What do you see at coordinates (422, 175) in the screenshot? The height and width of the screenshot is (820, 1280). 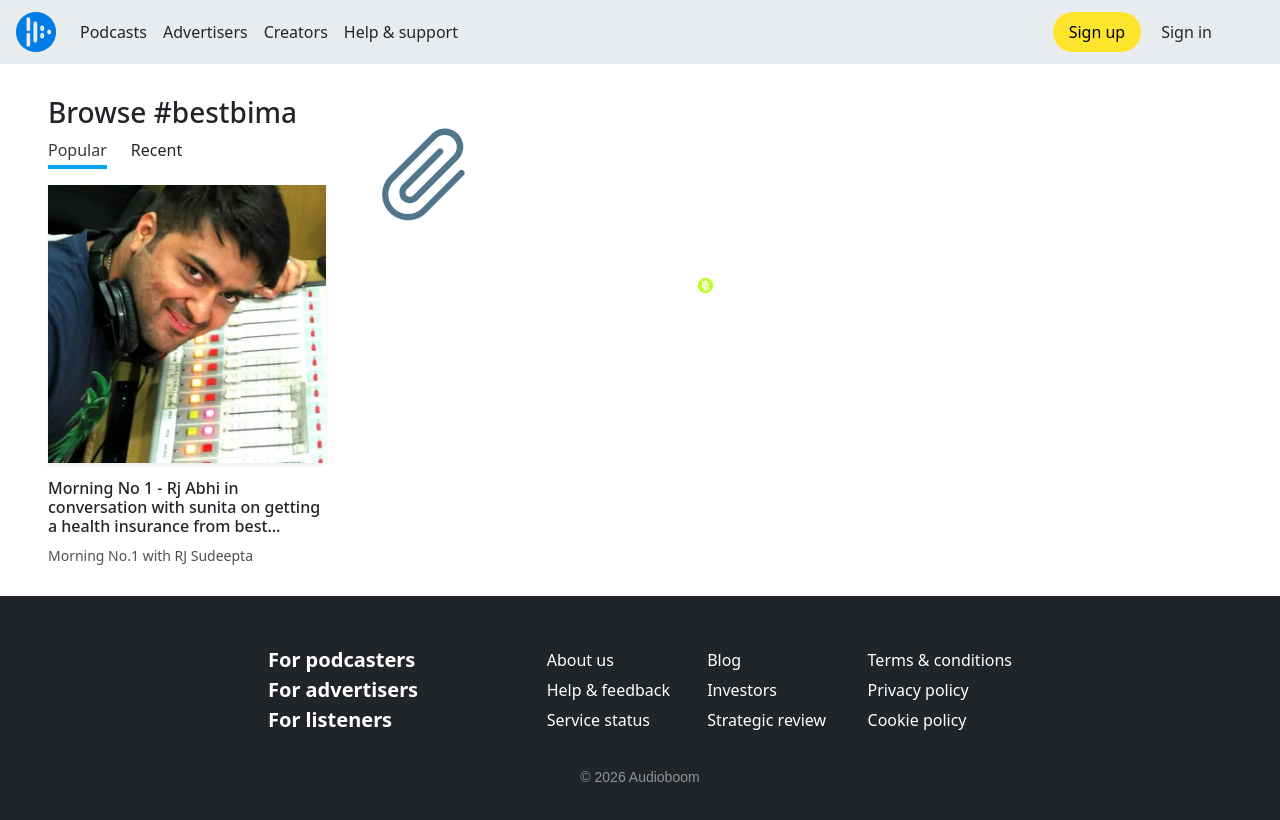 I see `attach a file to your message` at bounding box center [422, 175].